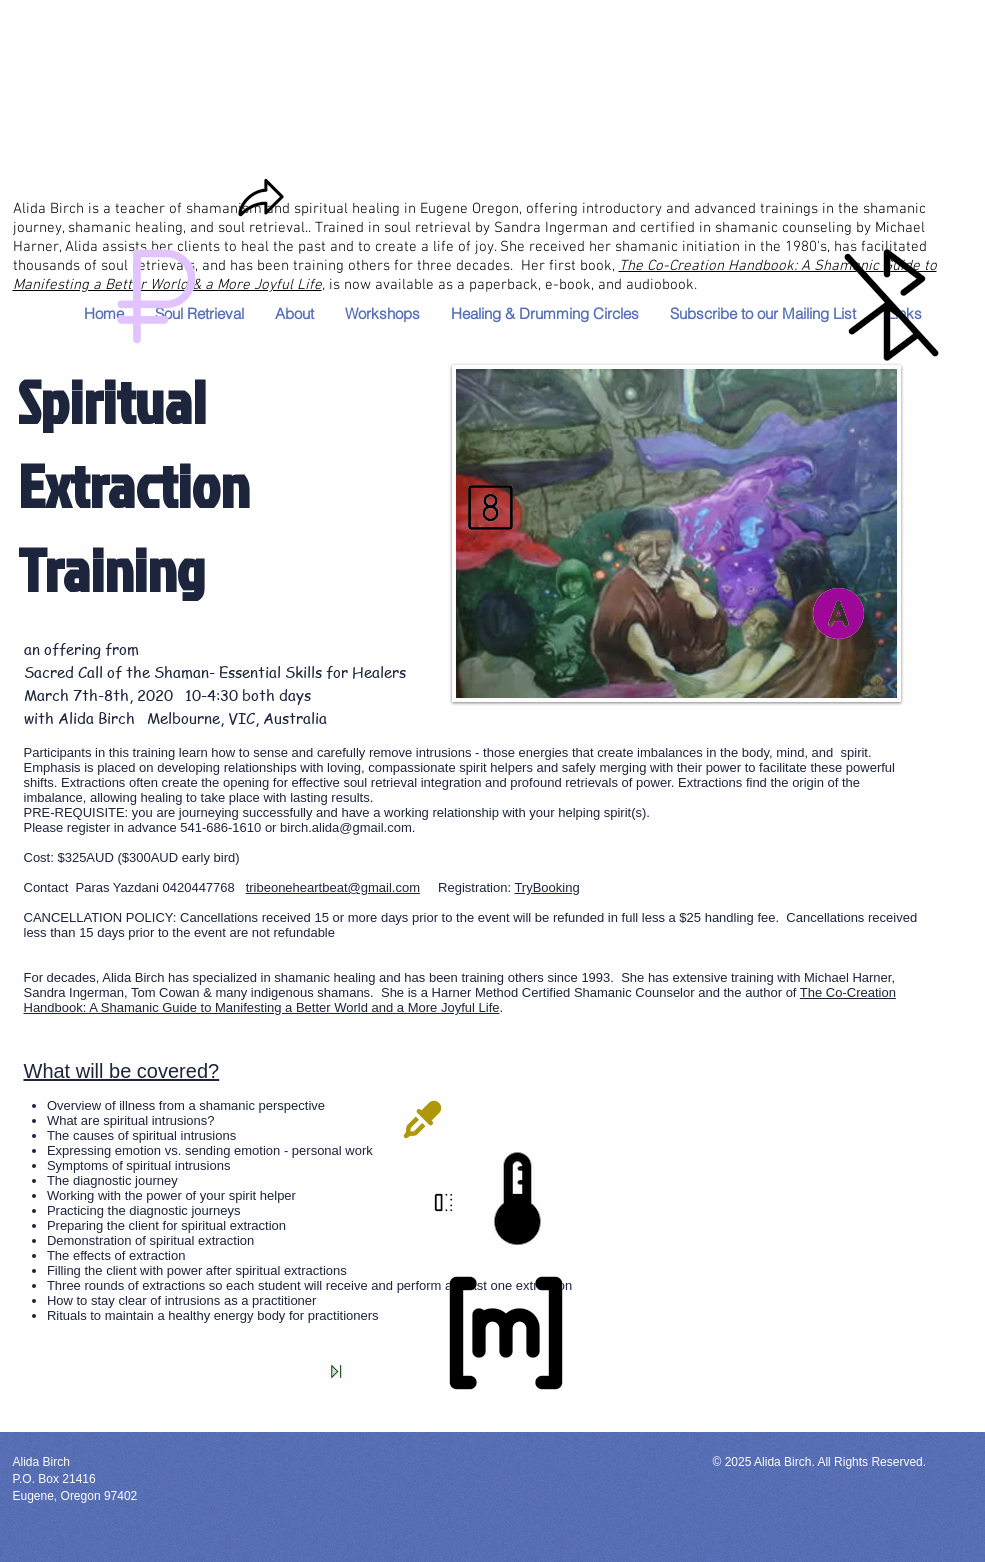 The image size is (985, 1562). What do you see at coordinates (261, 200) in the screenshot?
I see `share content with others` at bounding box center [261, 200].